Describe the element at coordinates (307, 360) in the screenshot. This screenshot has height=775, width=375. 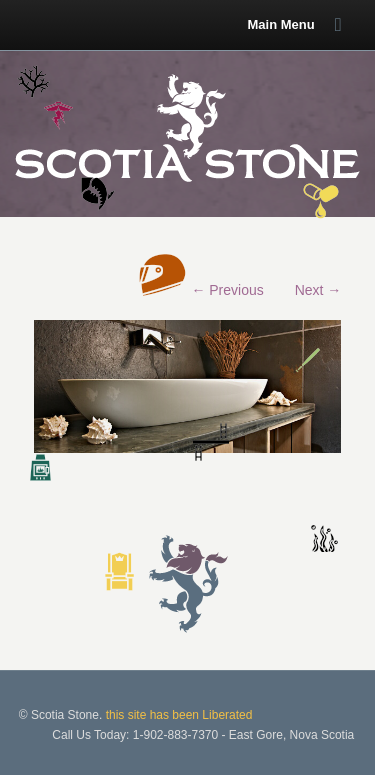
I see `access baseball or batting-related content` at that location.